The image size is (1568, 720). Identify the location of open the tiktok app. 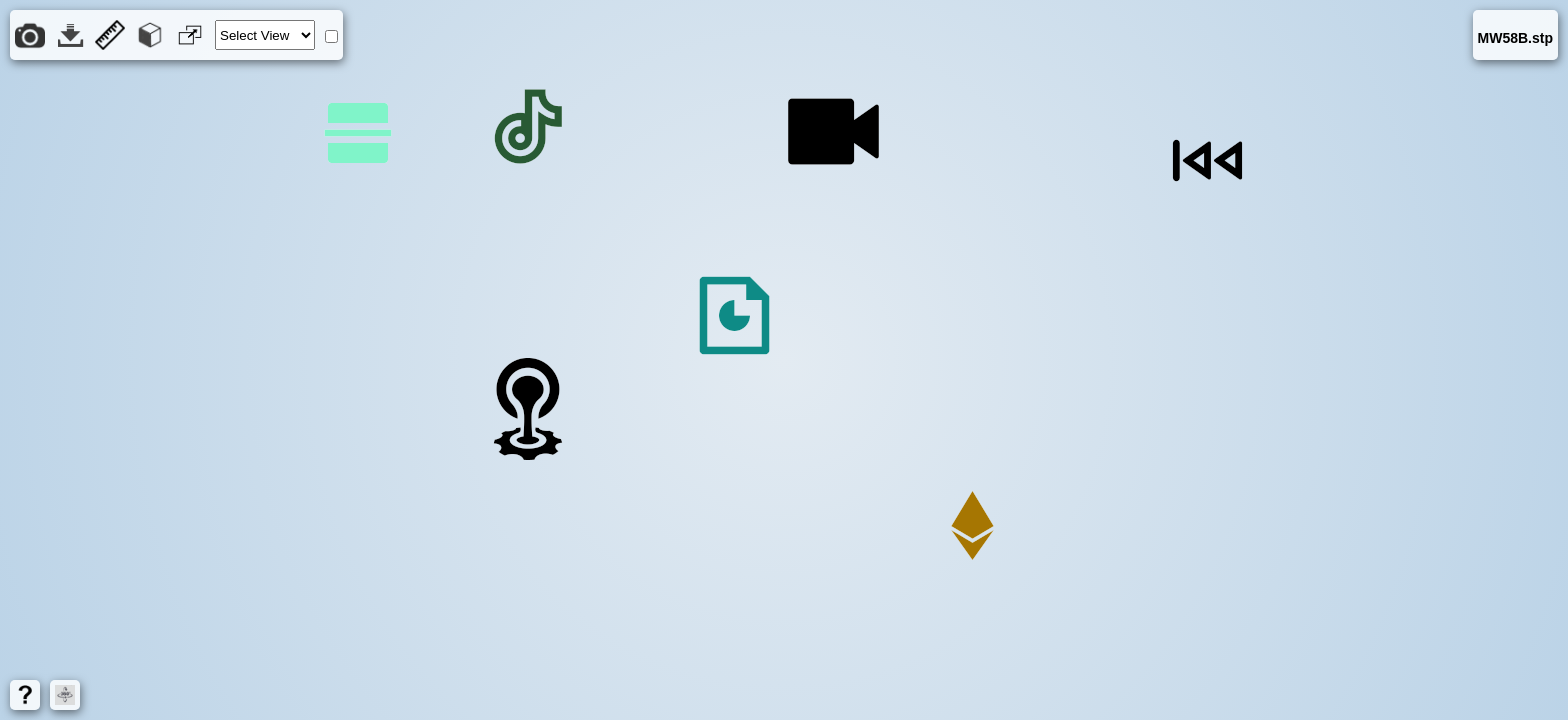
(528, 126).